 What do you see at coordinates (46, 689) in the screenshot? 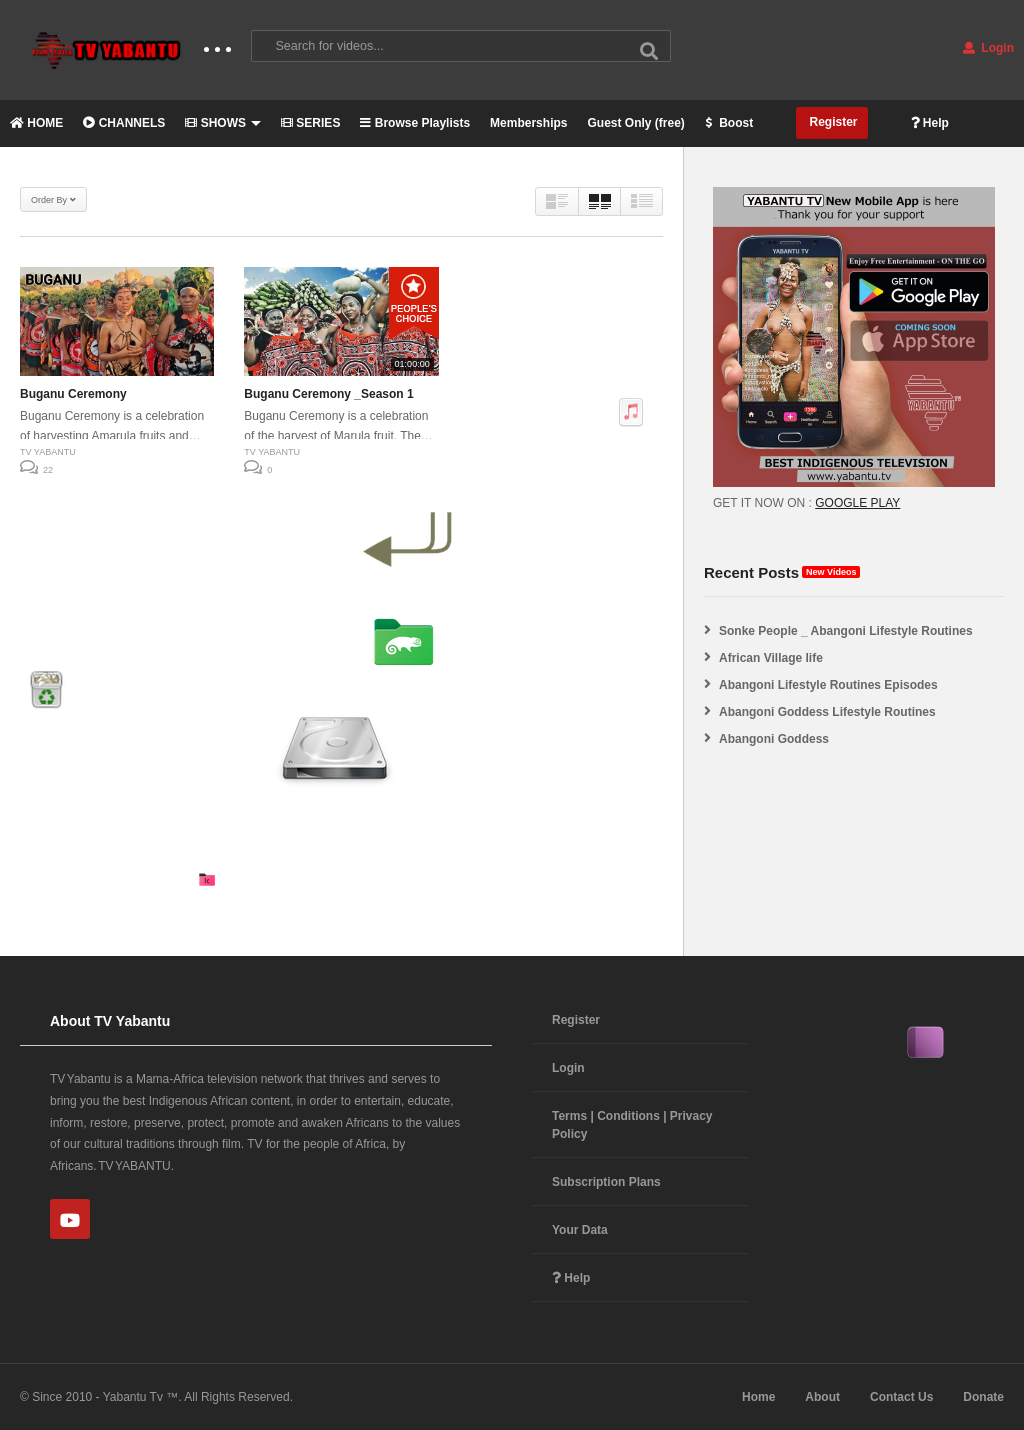
I see `indicates the trash bin contains deleted items` at bounding box center [46, 689].